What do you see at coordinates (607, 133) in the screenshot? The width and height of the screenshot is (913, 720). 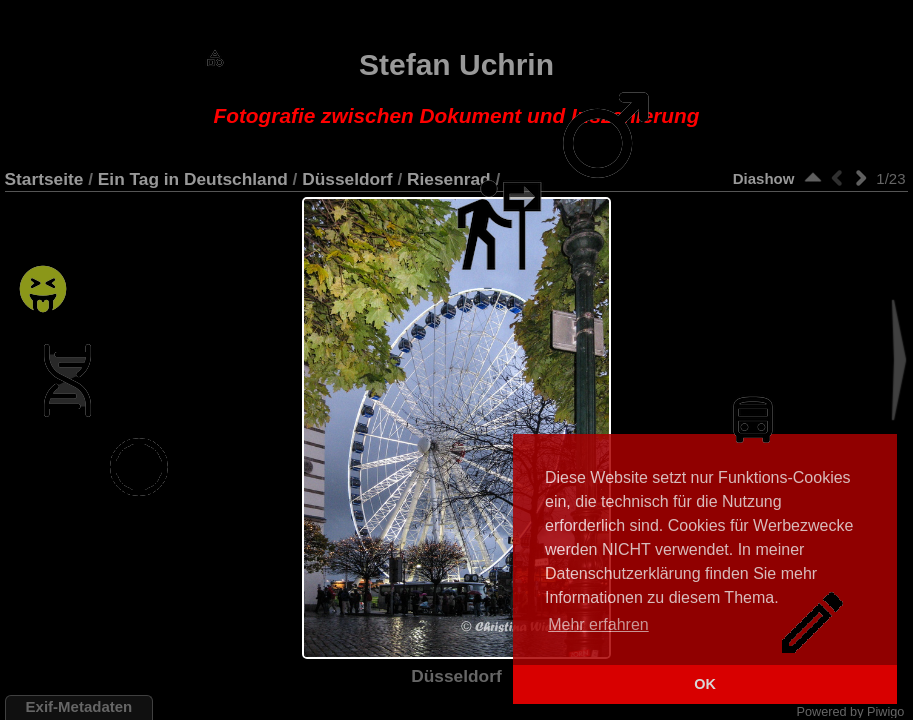 I see `indicates male gender selection` at bounding box center [607, 133].